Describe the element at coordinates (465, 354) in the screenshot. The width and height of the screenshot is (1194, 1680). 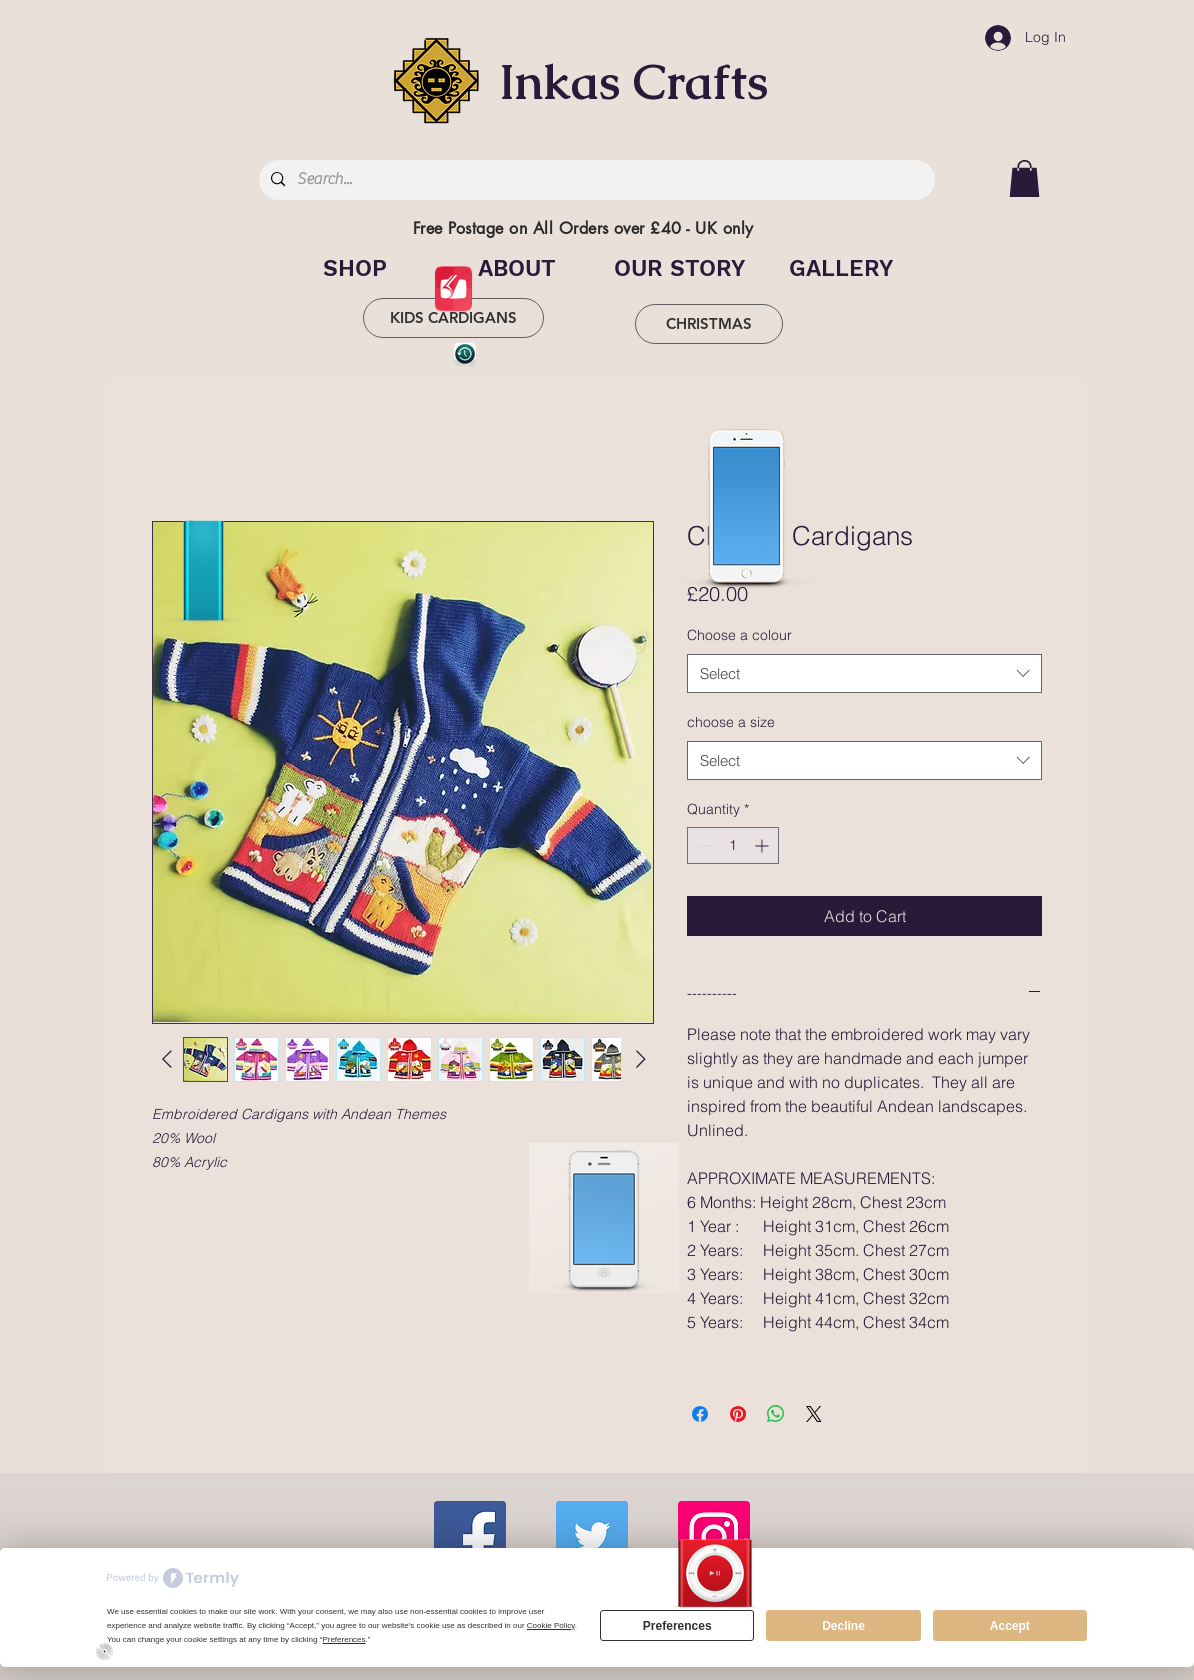
I see `open Time Machine backup and restore utility` at that location.